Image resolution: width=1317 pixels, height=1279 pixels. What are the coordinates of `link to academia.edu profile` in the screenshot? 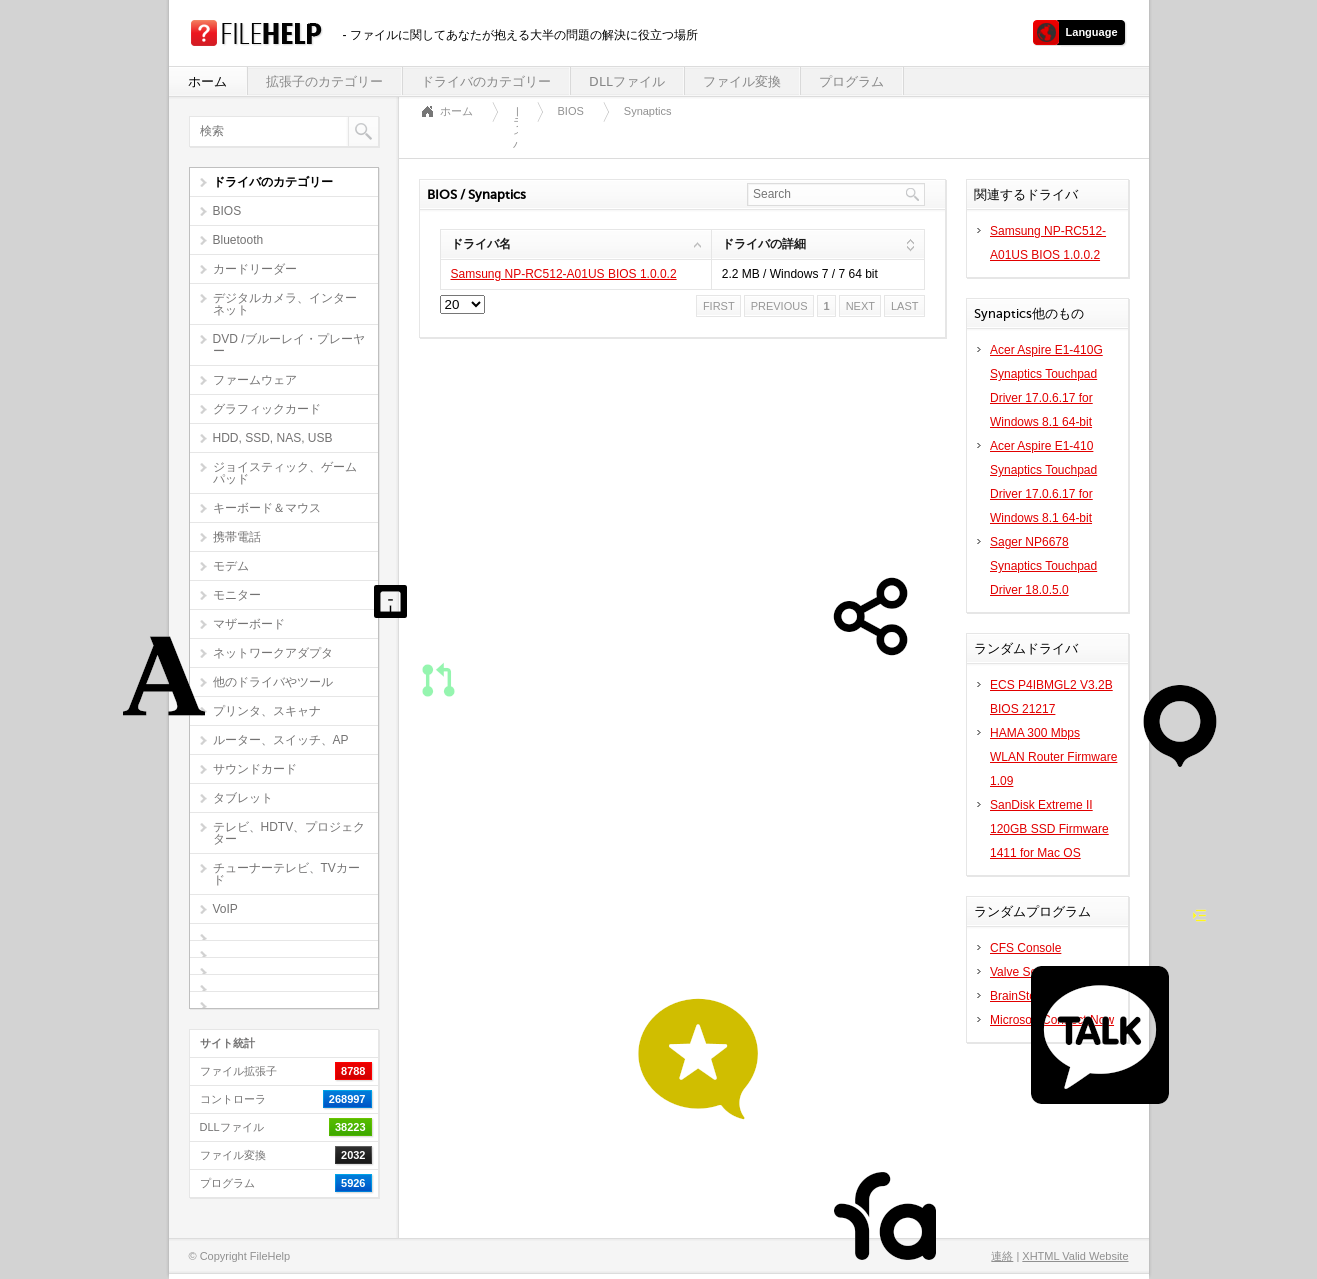 It's located at (164, 676).